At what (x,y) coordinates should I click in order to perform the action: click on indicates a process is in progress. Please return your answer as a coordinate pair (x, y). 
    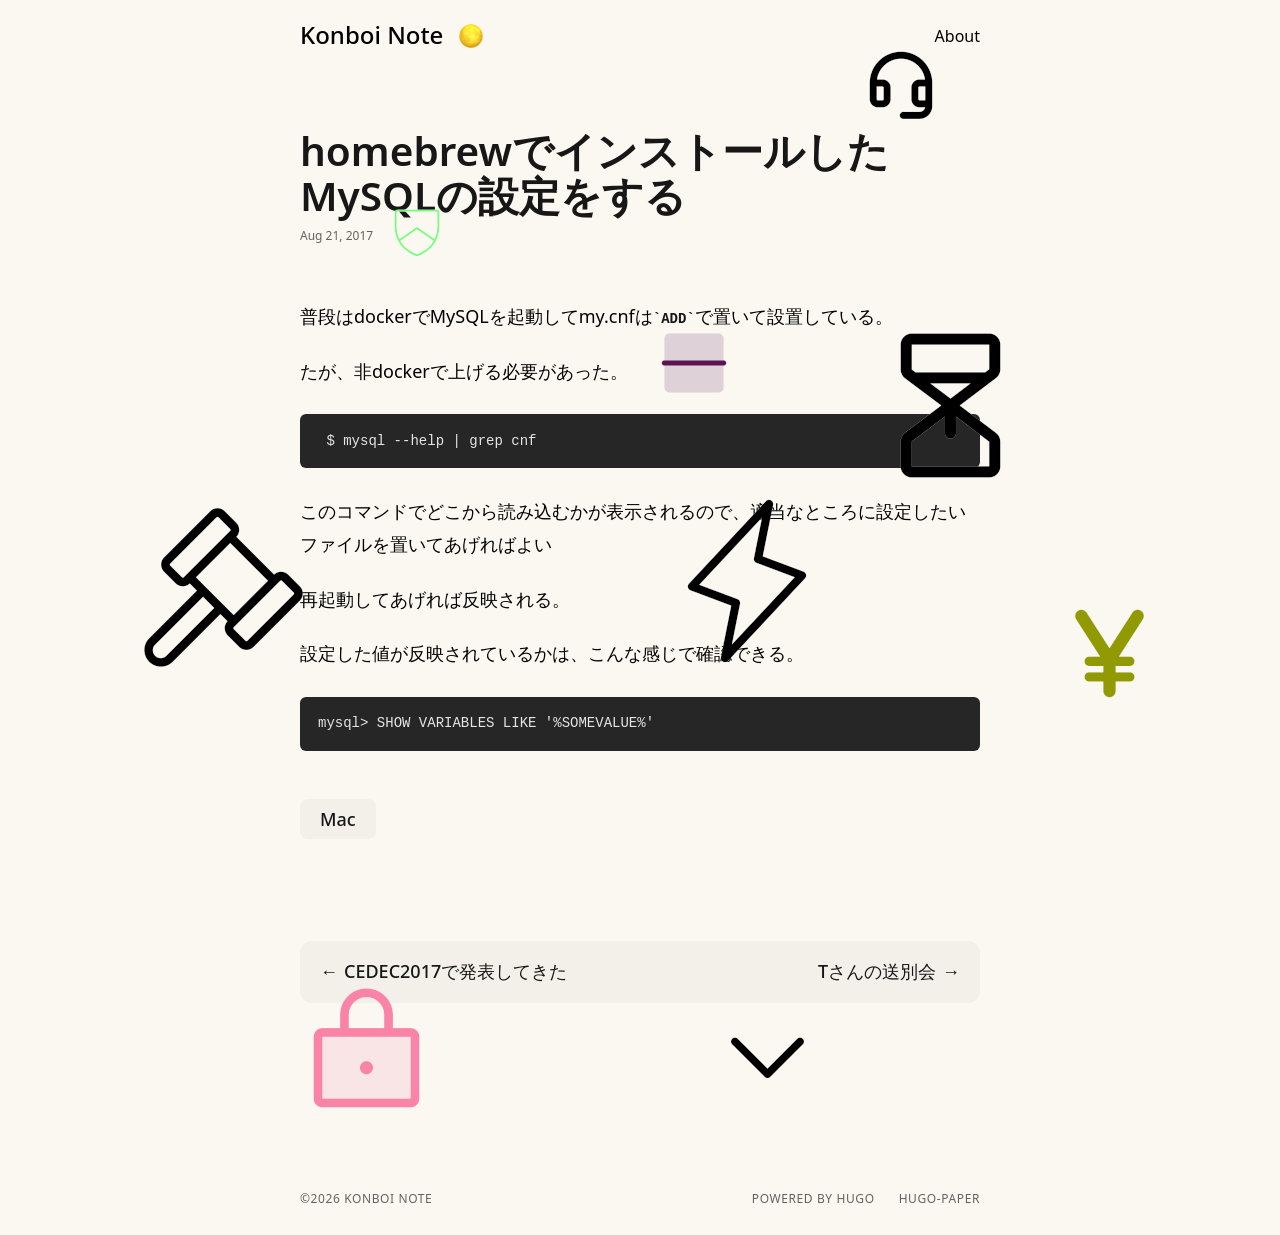
    Looking at the image, I should click on (950, 405).